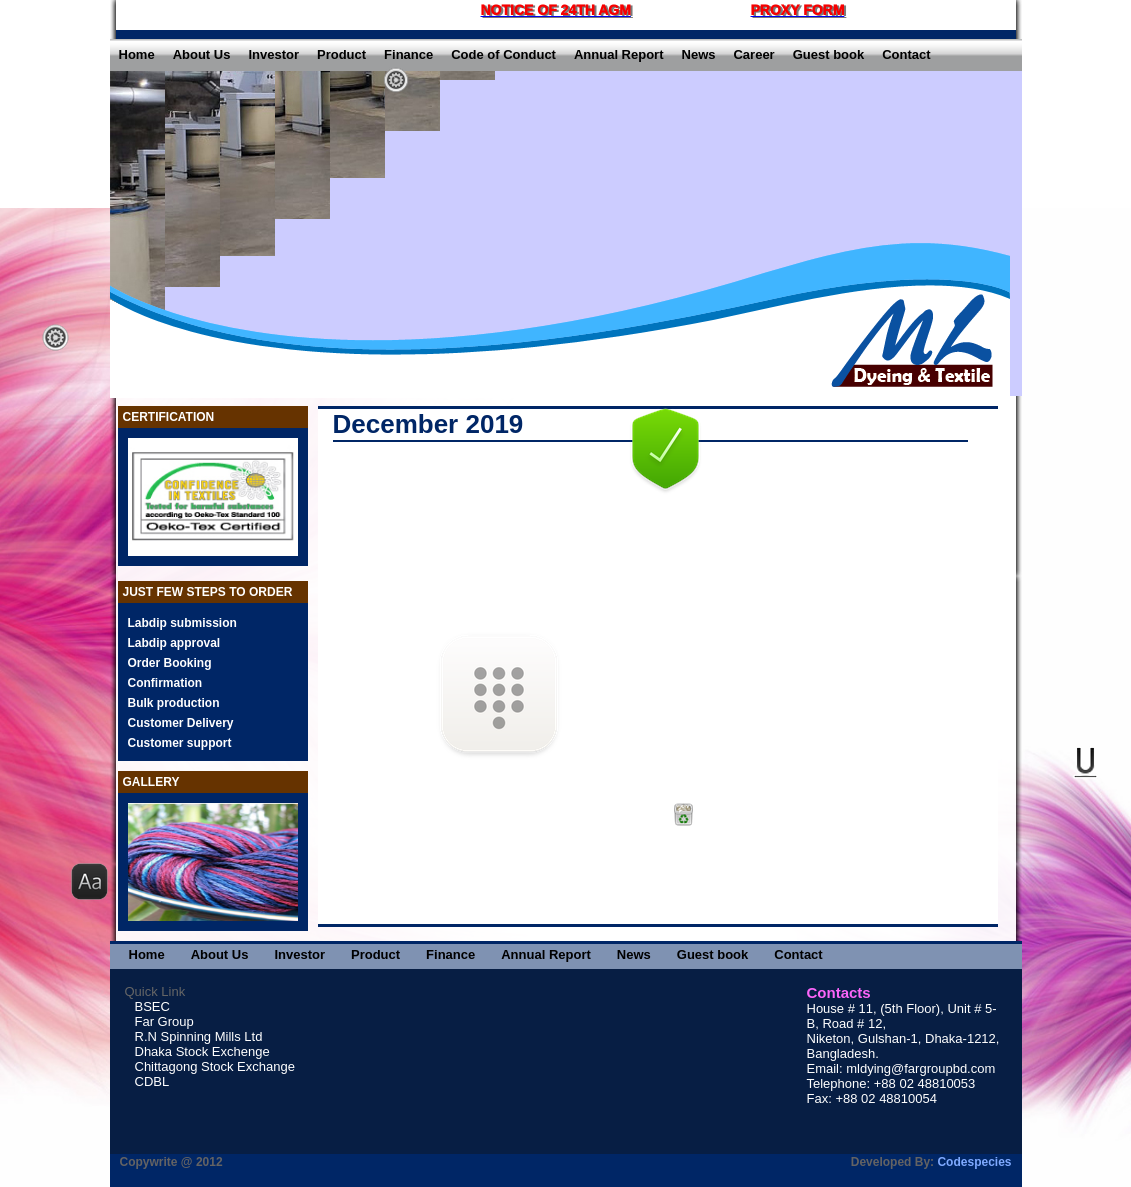  Describe the element at coordinates (1085, 762) in the screenshot. I see `apply underline formatting to selected text` at that location.